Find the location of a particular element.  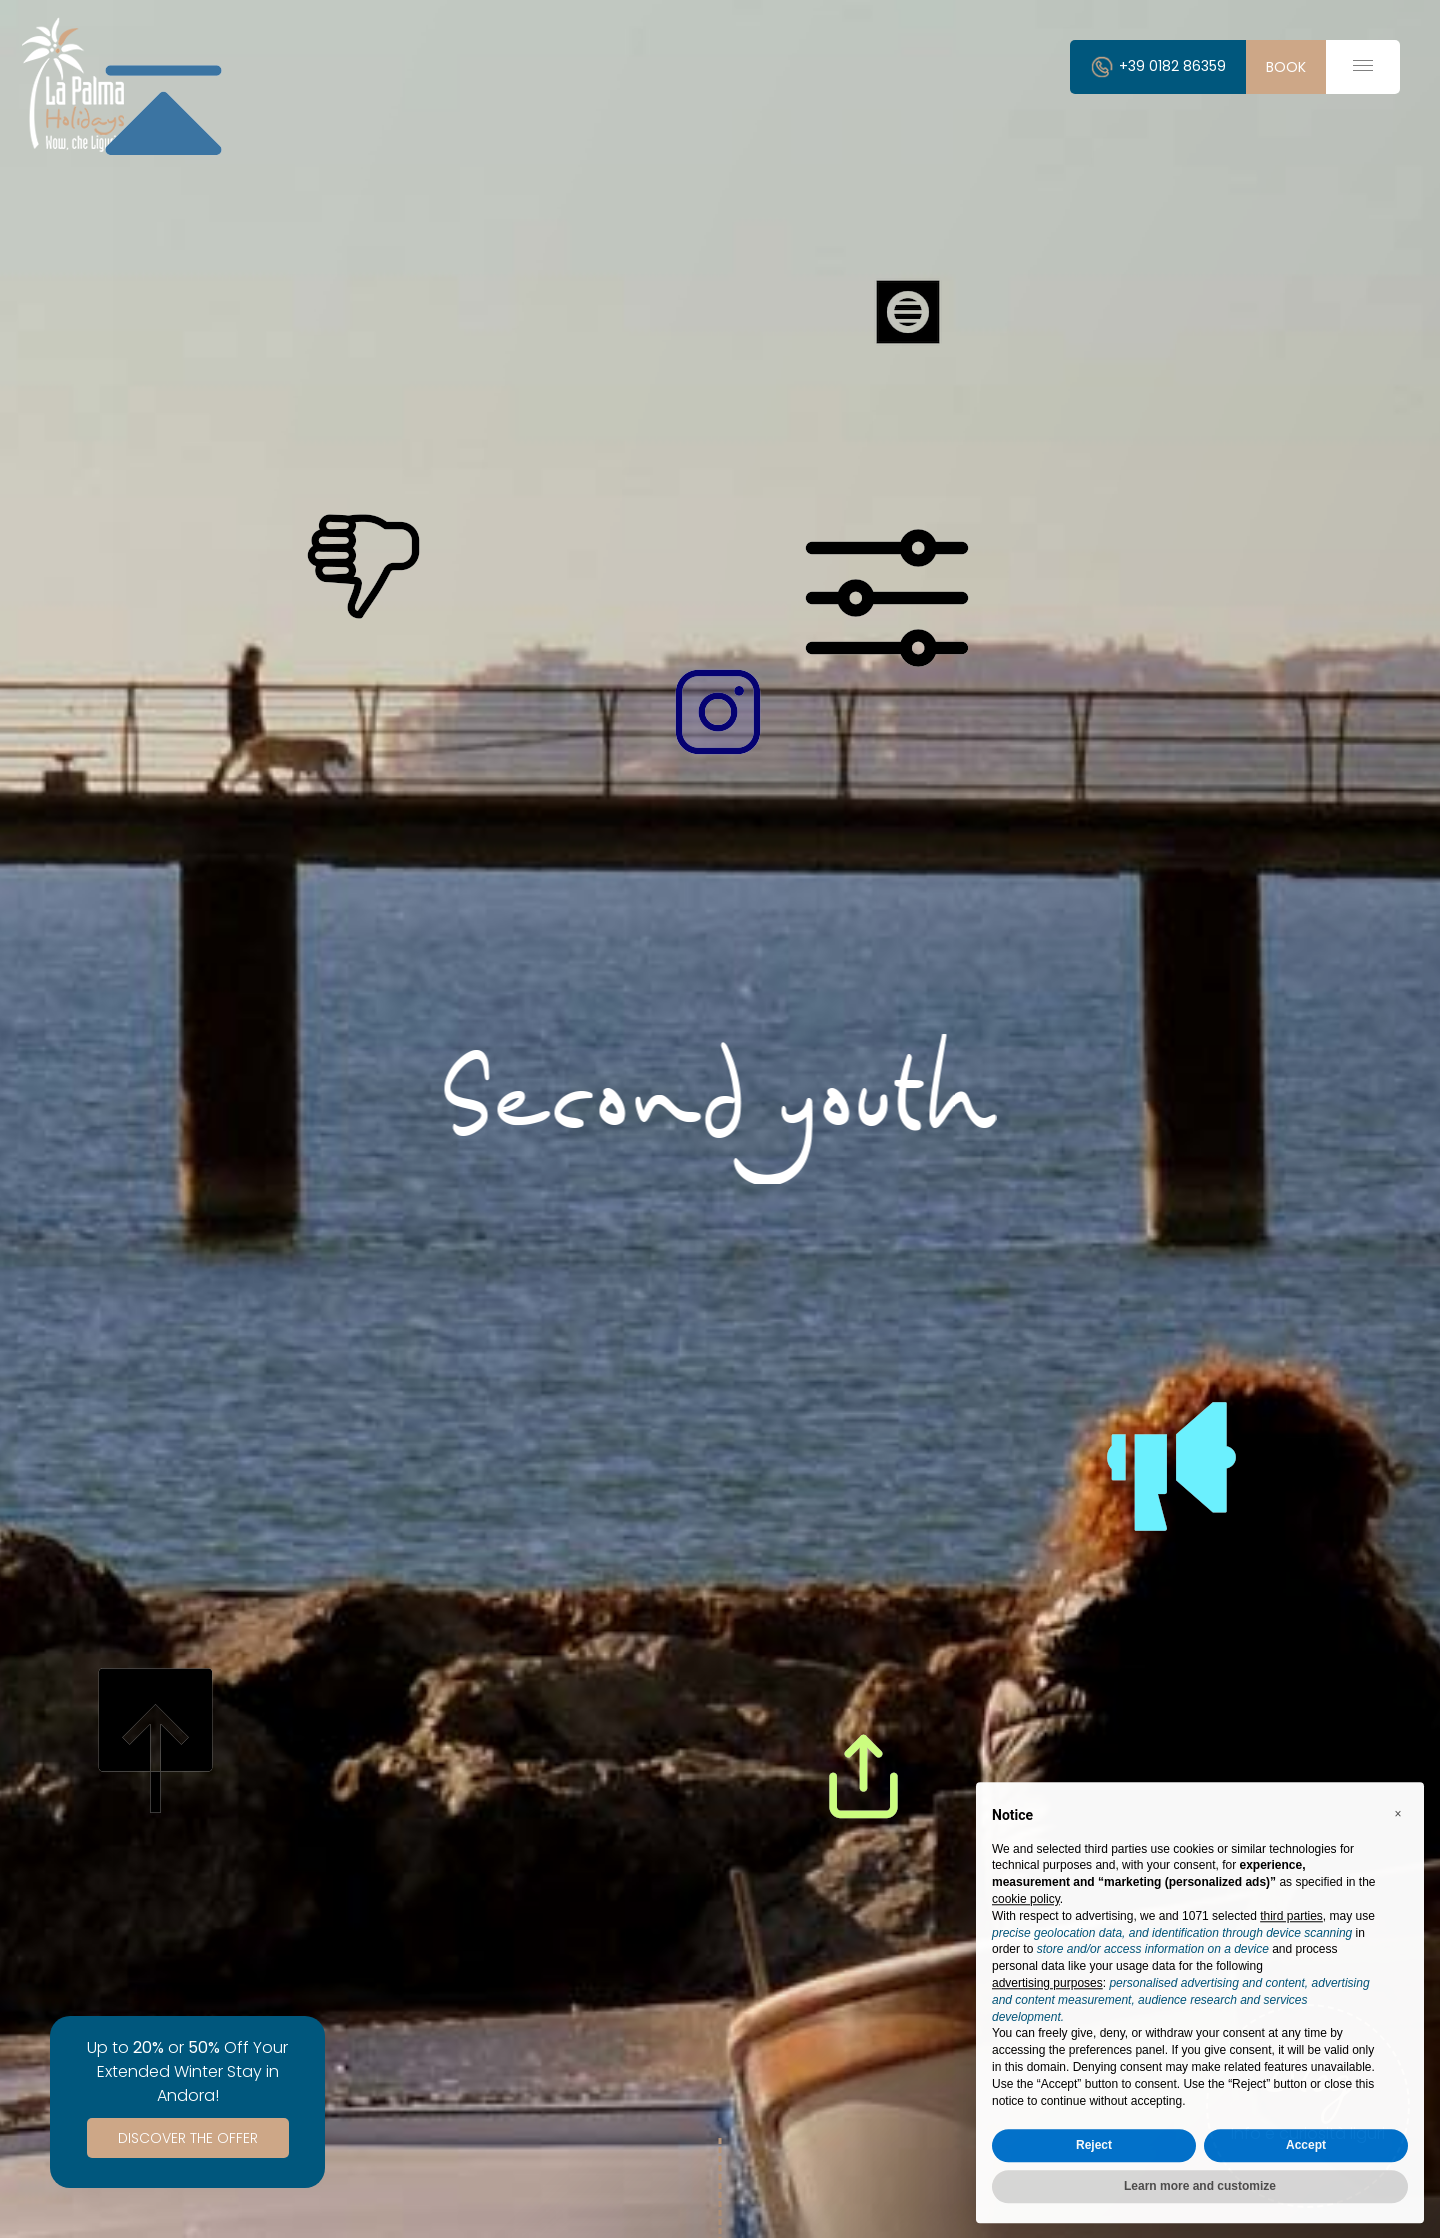

access heating, ventilation, and air conditioning controls is located at coordinates (908, 312).